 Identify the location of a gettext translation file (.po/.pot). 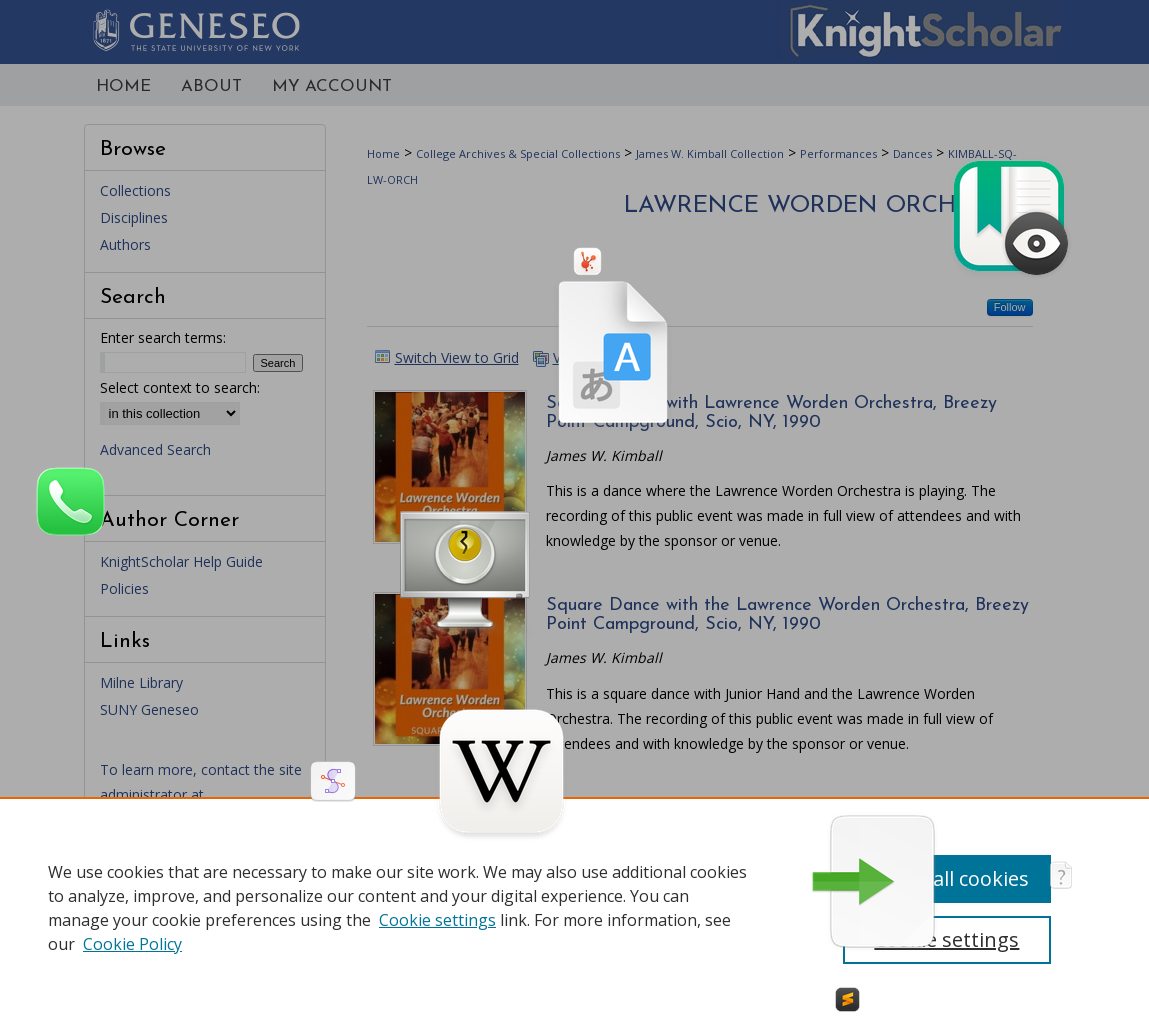
(613, 355).